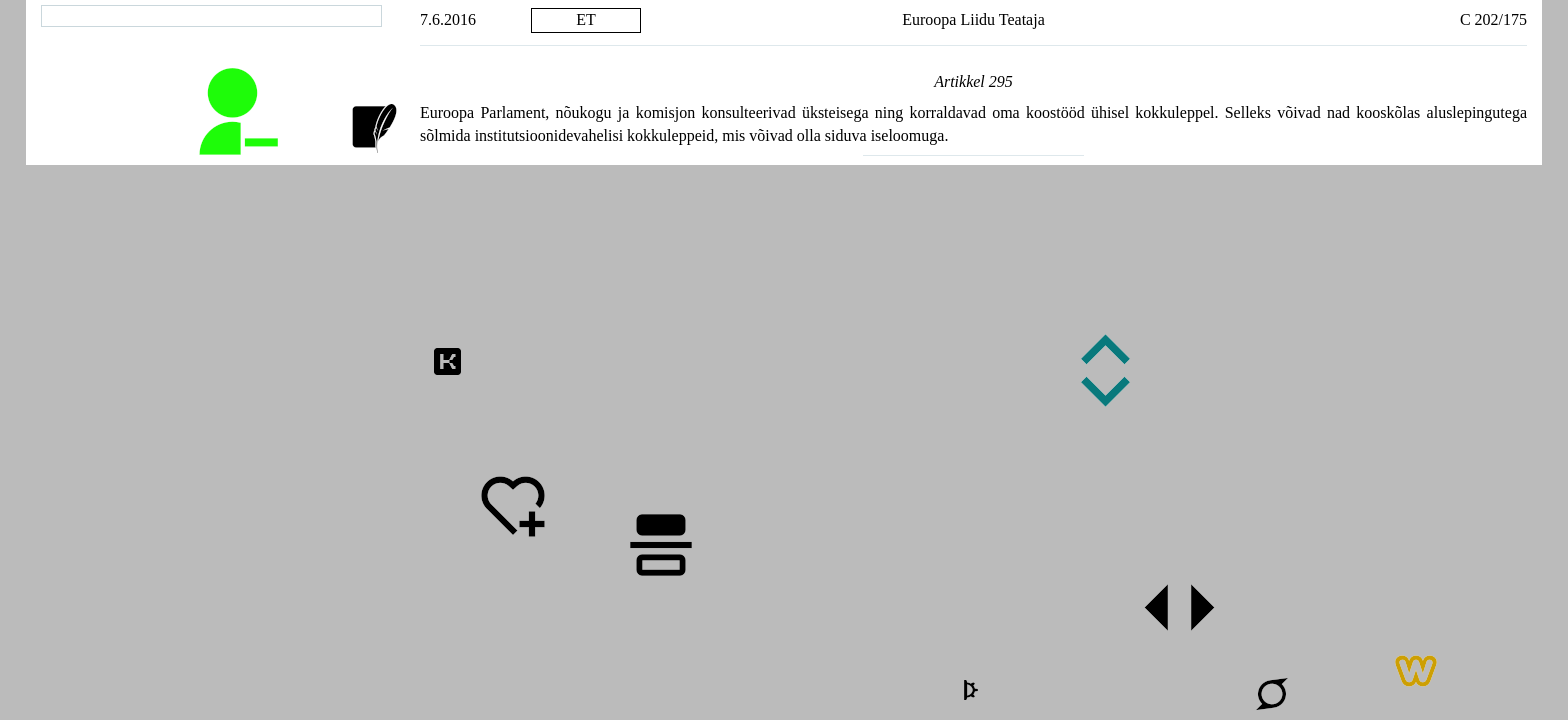 The image size is (1568, 720). What do you see at coordinates (232, 113) in the screenshot?
I see `remove a user or contact` at bounding box center [232, 113].